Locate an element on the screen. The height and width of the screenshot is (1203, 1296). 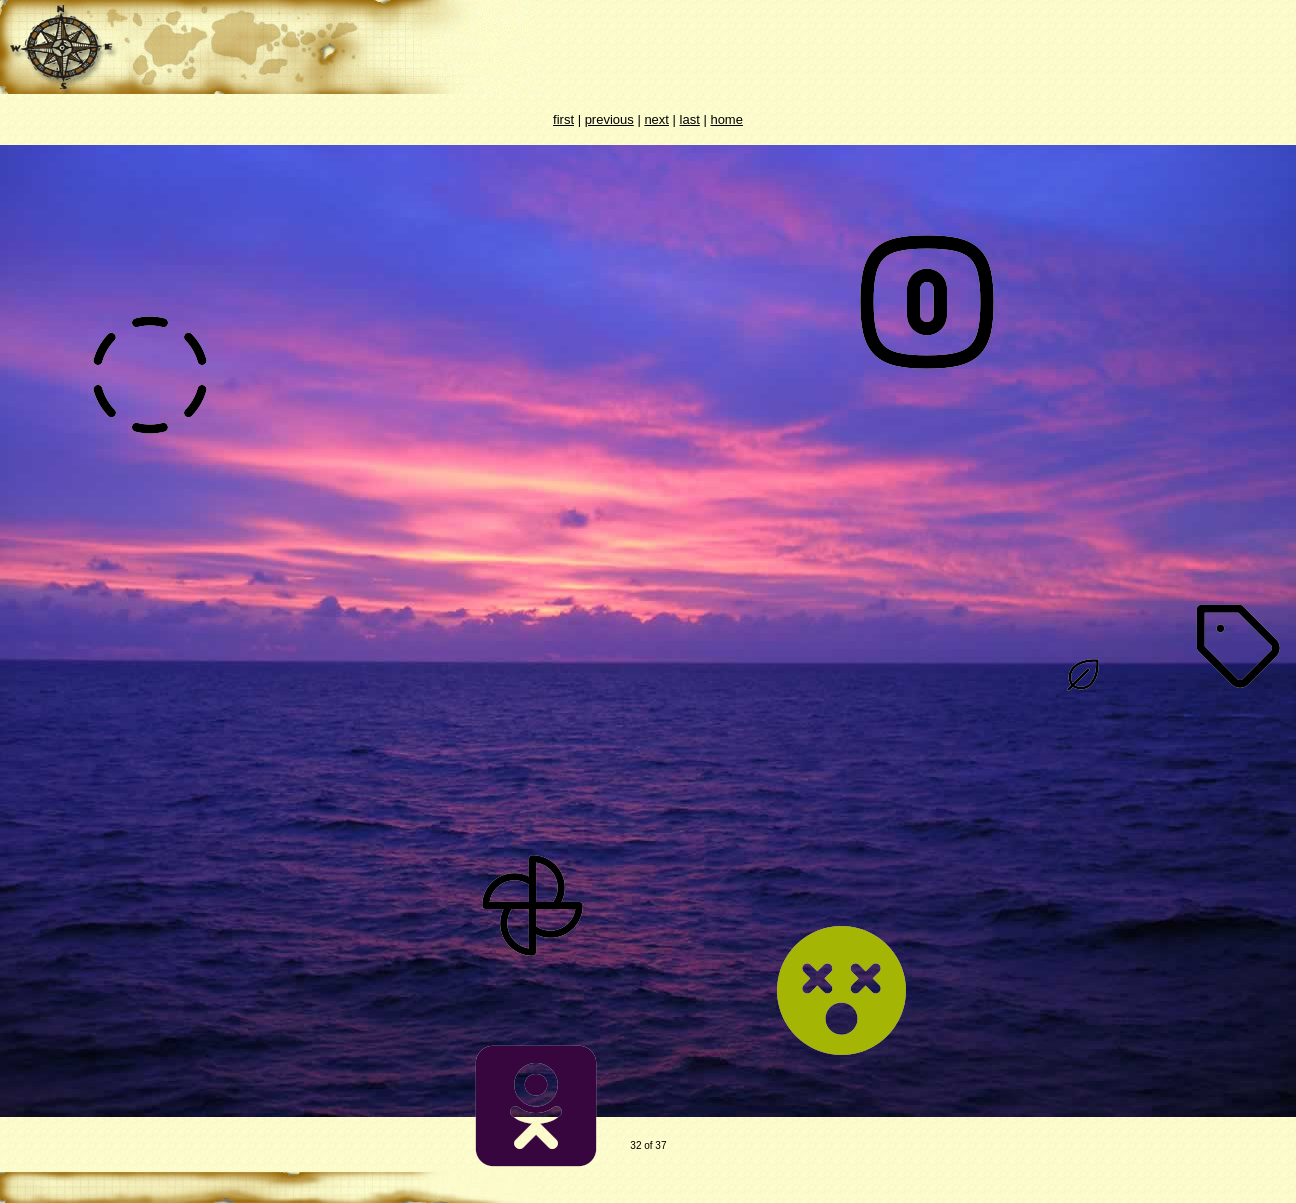
open google photos is located at coordinates (532, 905).